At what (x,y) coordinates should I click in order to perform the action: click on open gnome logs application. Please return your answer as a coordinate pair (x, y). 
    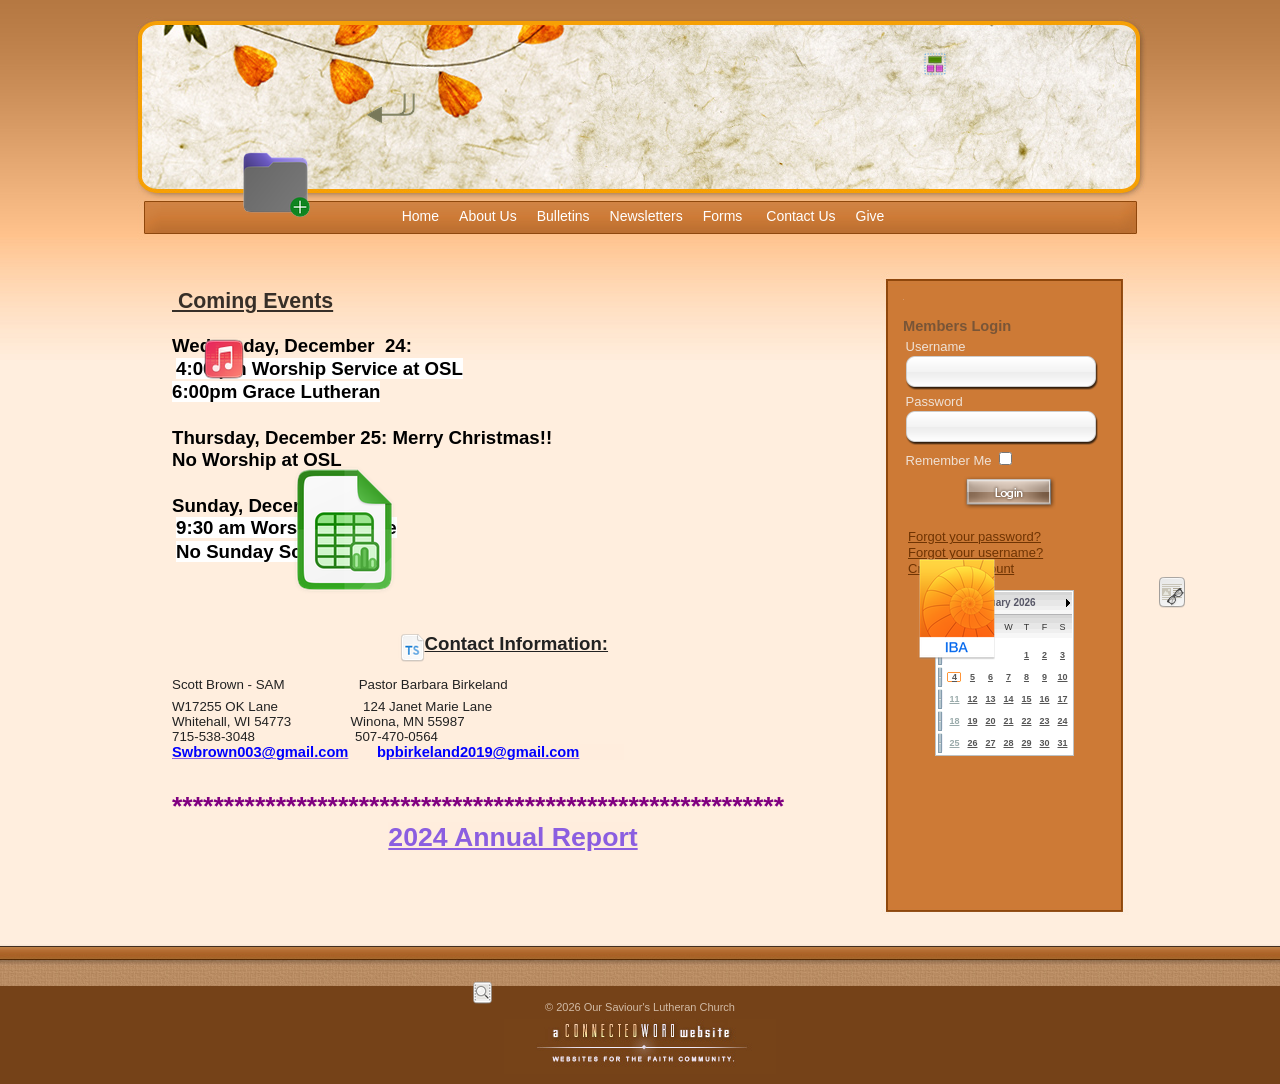
    Looking at the image, I should click on (482, 992).